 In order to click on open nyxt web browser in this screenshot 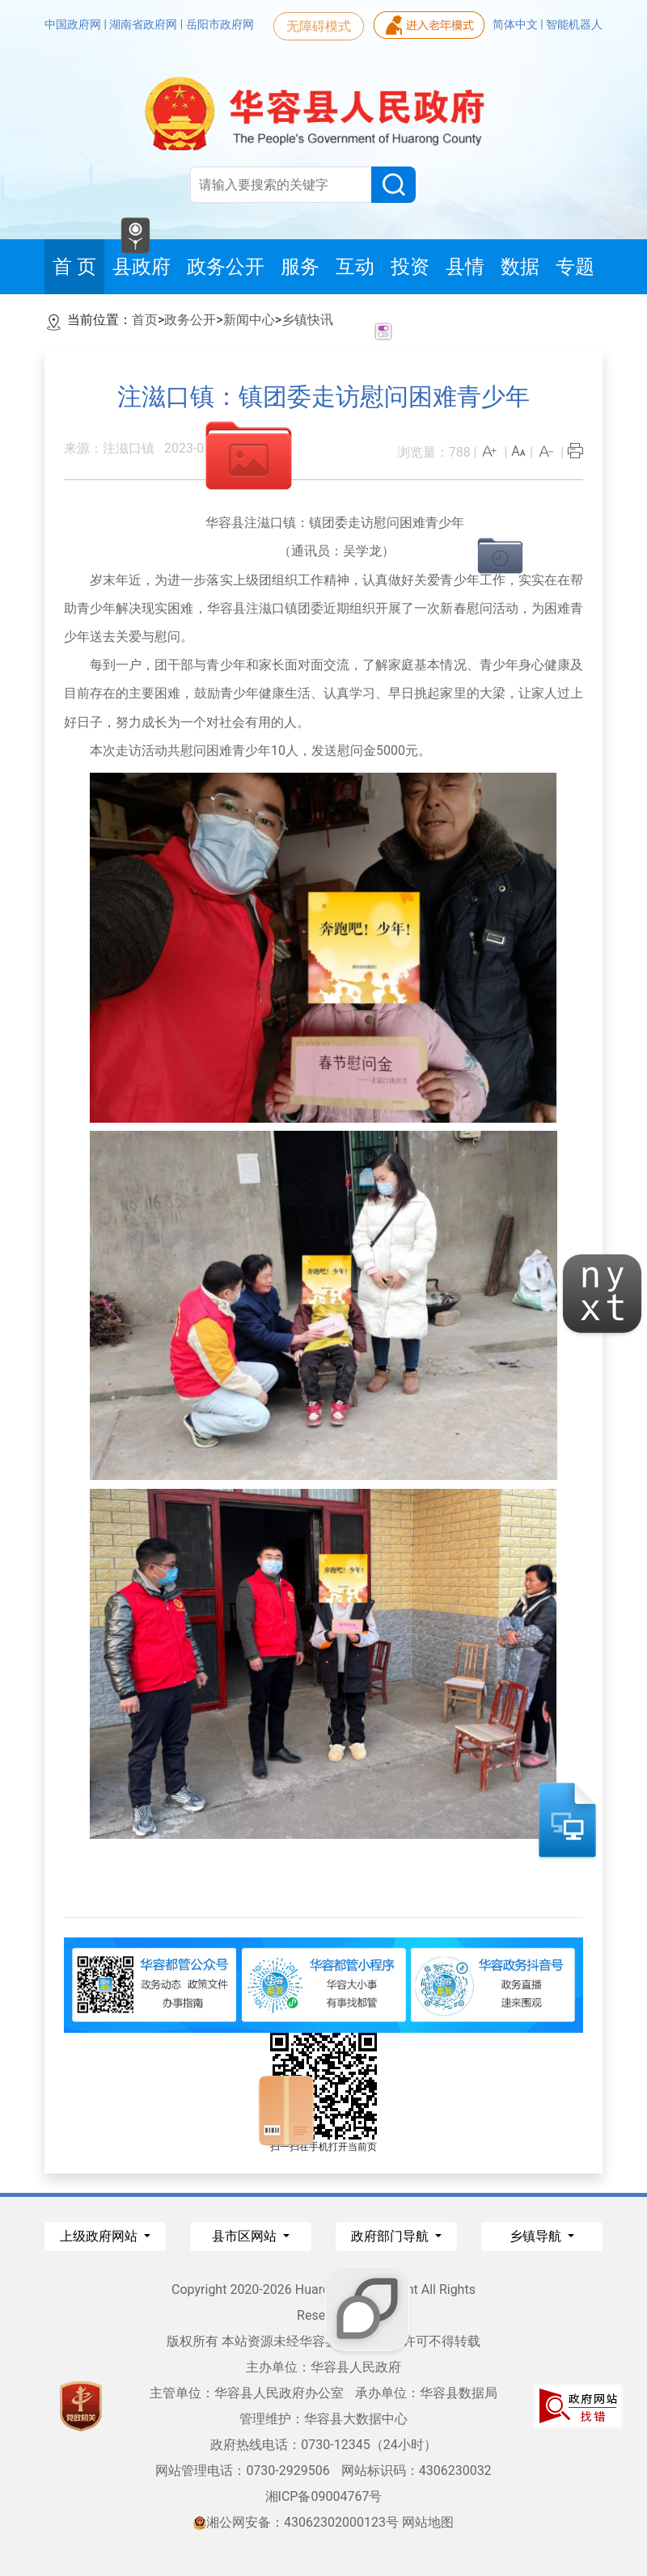, I will do `click(602, 1293)`.